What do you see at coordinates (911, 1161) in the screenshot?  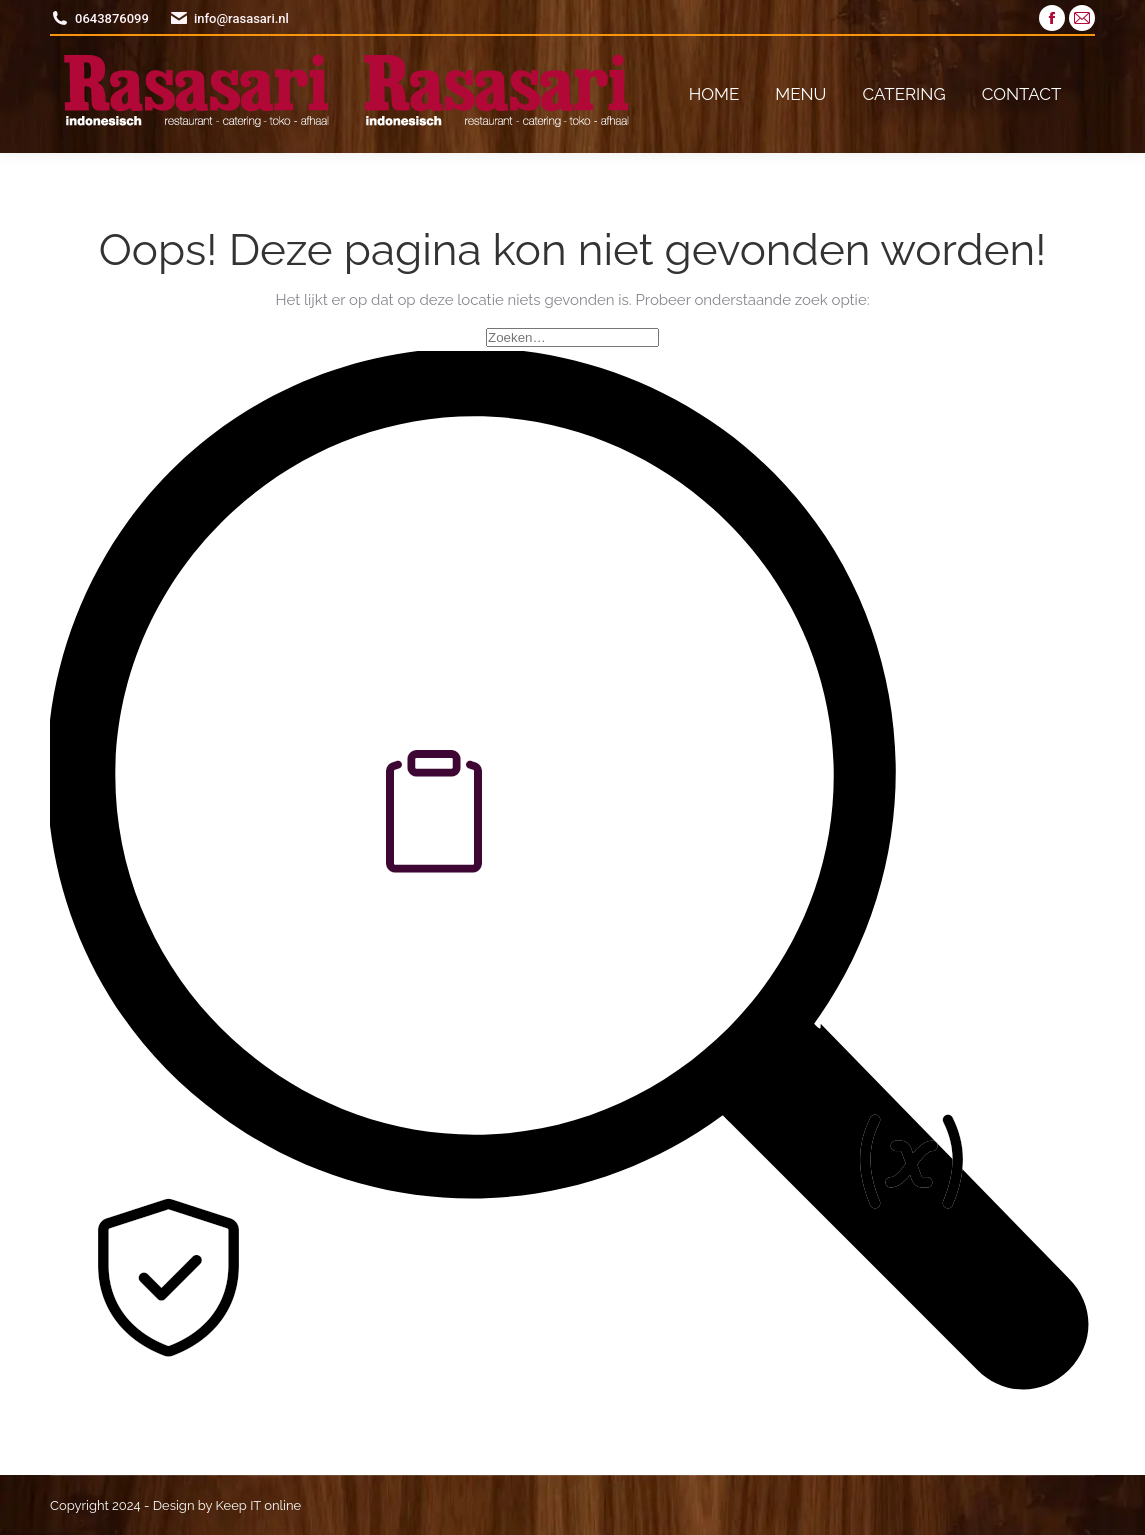 I see `represents a variable or dynamic value in code` at bounding box center [911, 1161].